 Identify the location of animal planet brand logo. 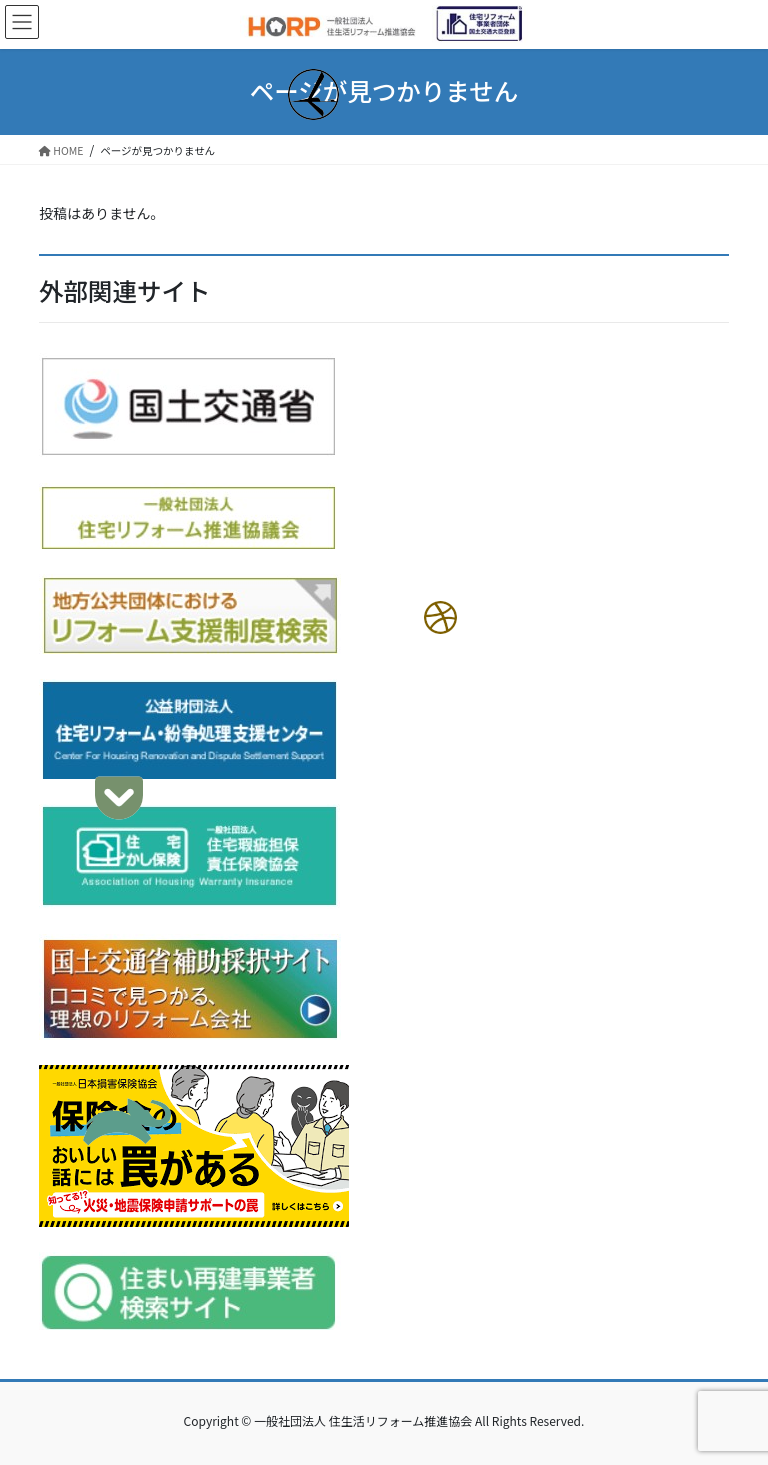
(127, 1122).